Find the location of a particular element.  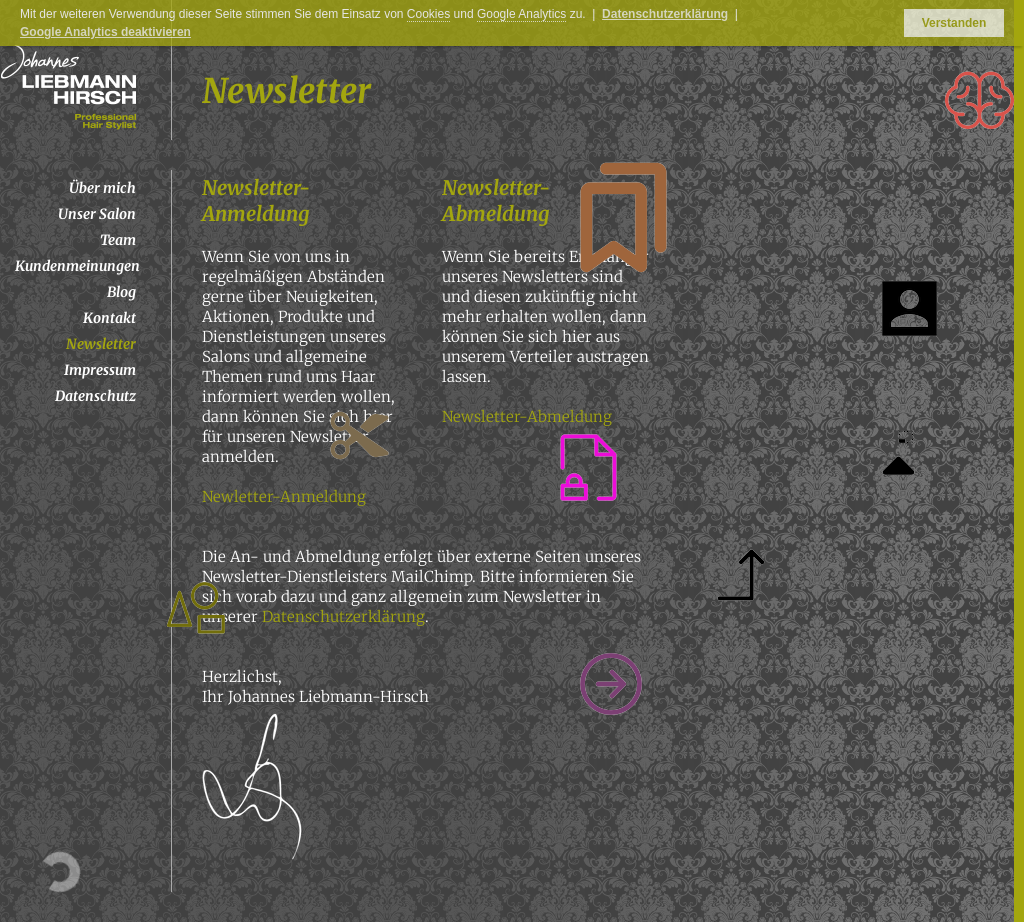

view your account profile is located at coordinates (909, 308).